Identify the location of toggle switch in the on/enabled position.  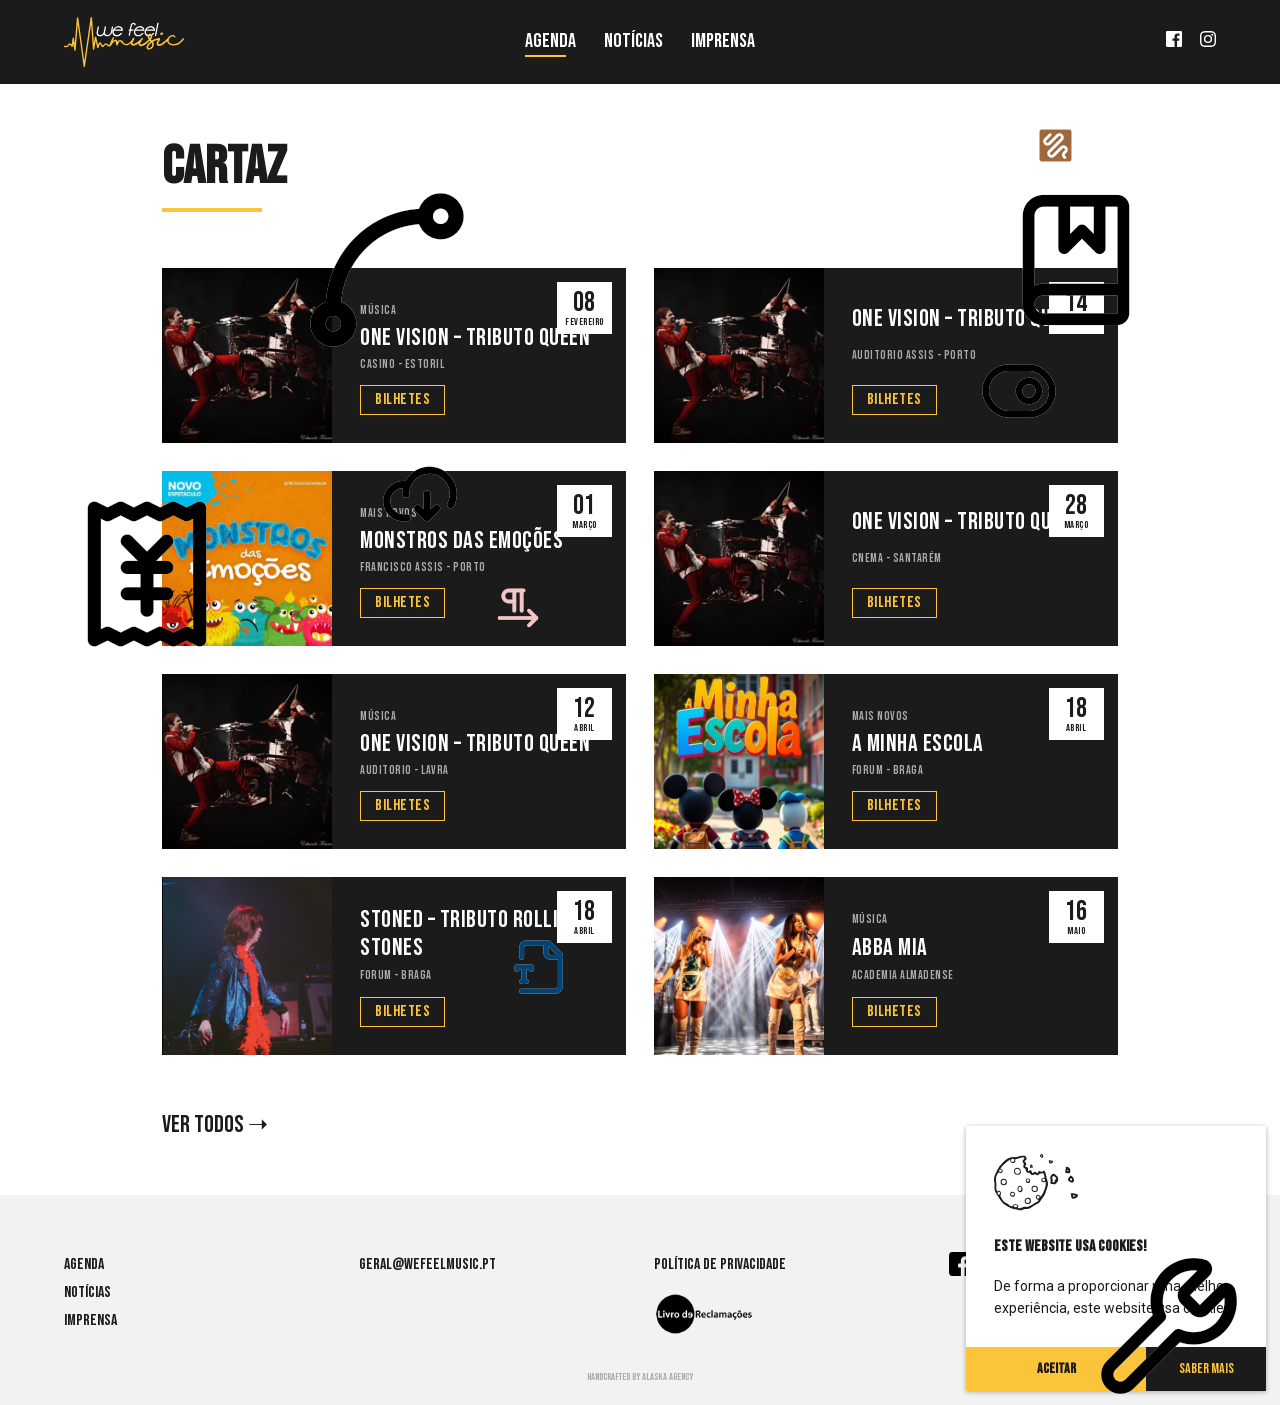
(1019, 391).